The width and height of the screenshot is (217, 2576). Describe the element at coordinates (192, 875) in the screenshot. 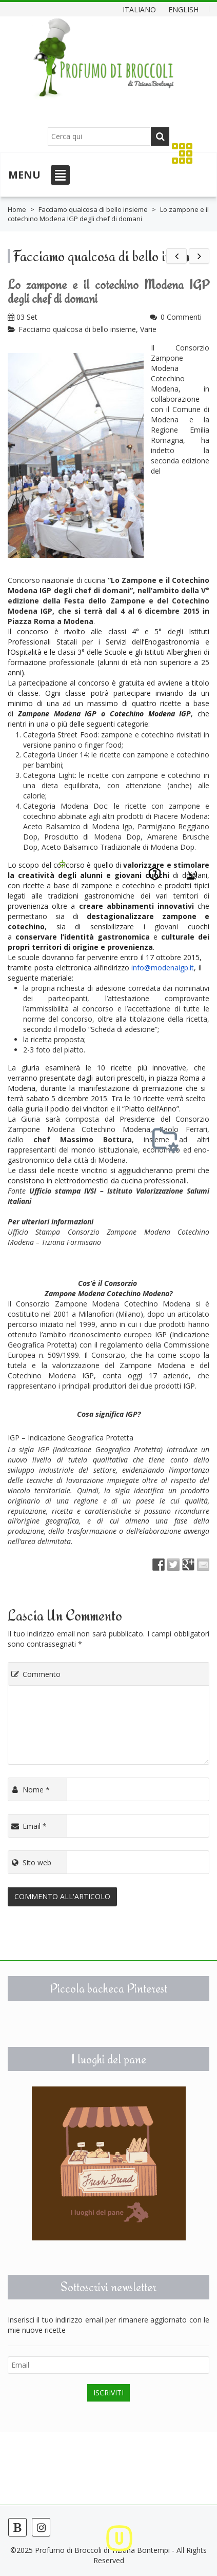

I see `mute voice narration or screen reader` at that location.